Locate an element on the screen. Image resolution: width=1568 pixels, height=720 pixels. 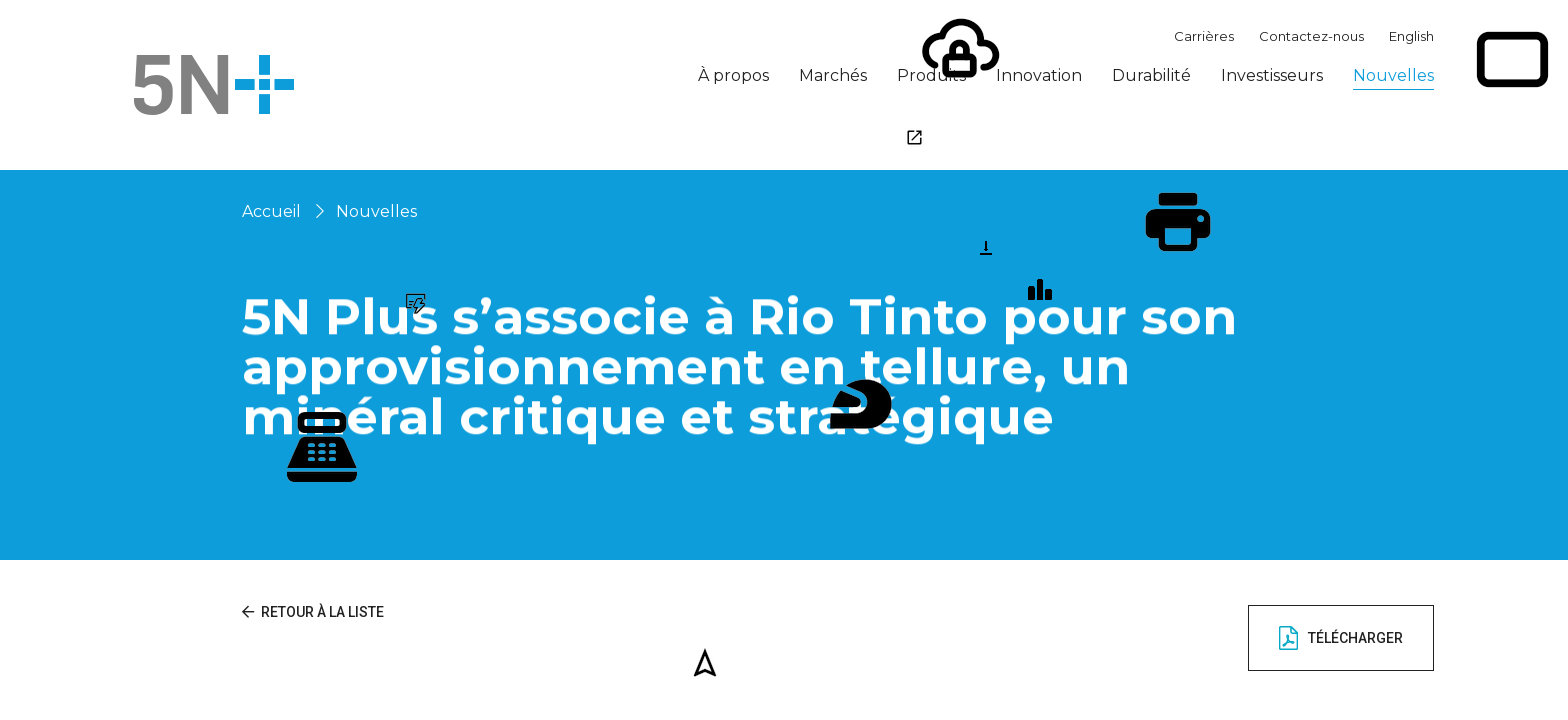
view leaderboard rankings is located at coordinates (1040, 290).